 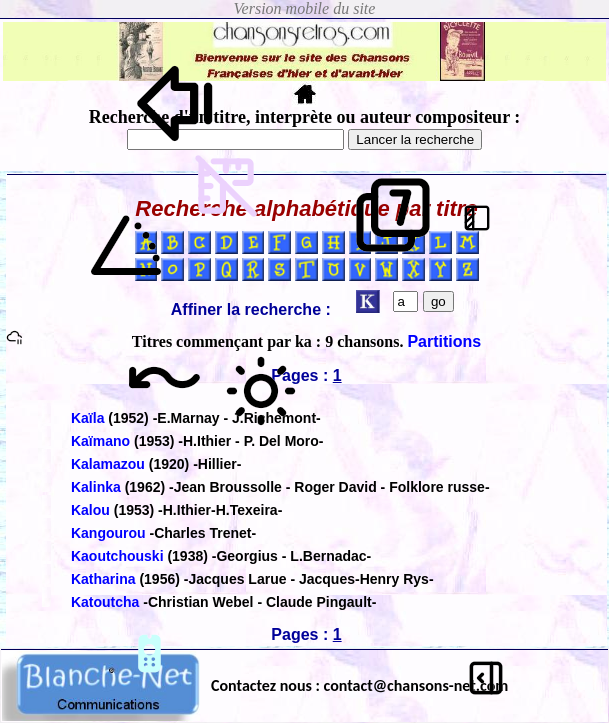 What do you see at coordinates (149, 653) in the screenshot?
I see `control a connected device remotely` at bounding box center [149, 653].